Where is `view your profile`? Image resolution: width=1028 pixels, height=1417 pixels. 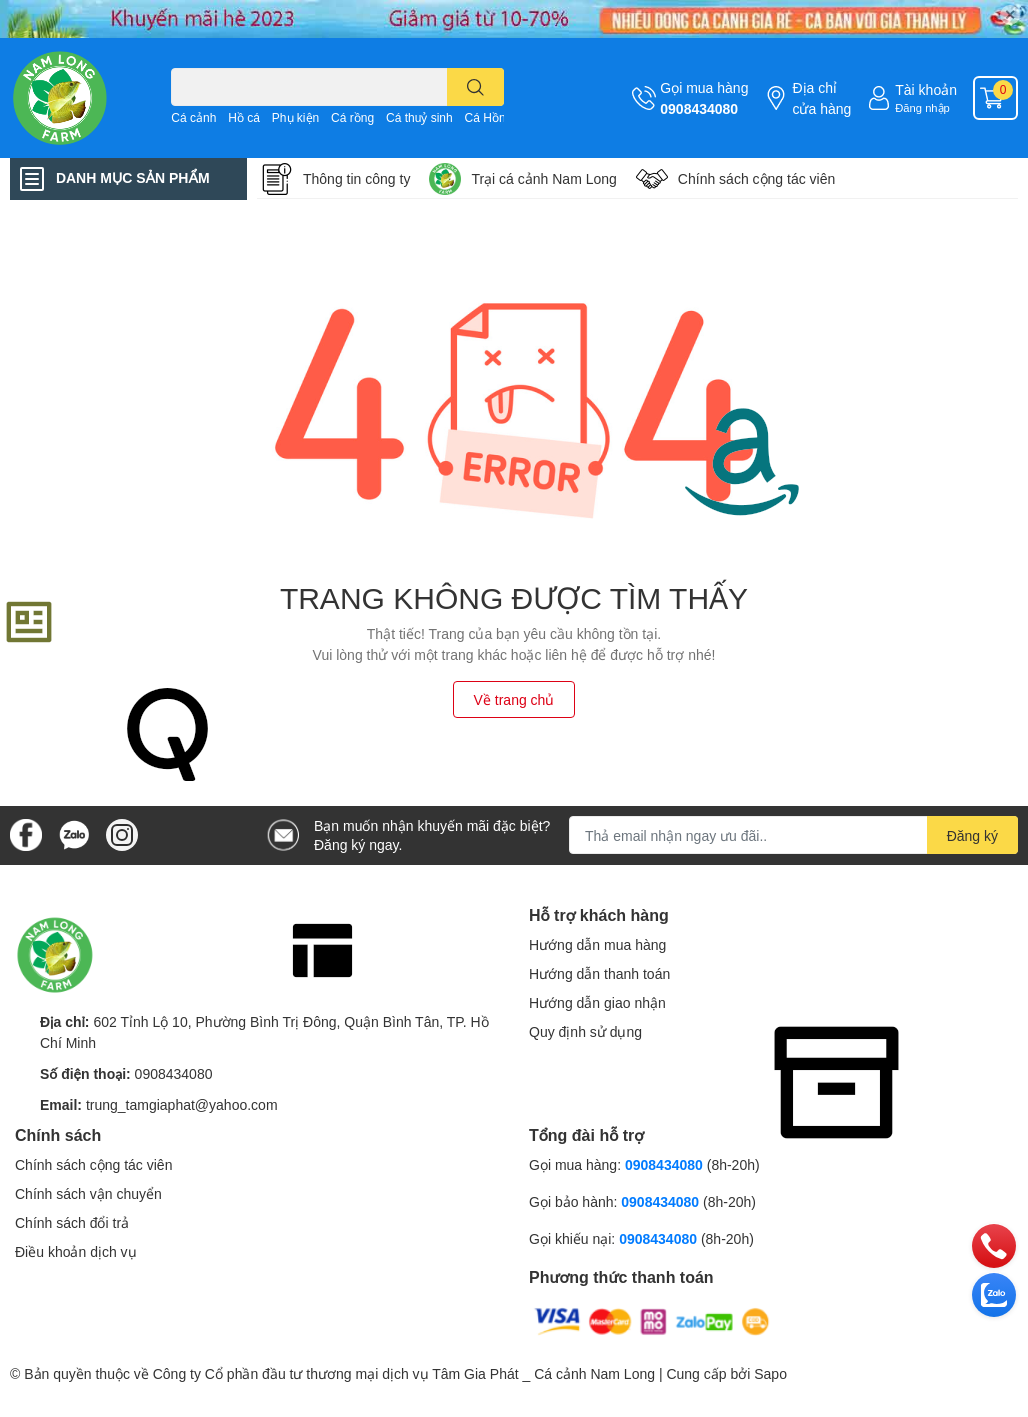 view your profile is located at coordinates (29, 622).